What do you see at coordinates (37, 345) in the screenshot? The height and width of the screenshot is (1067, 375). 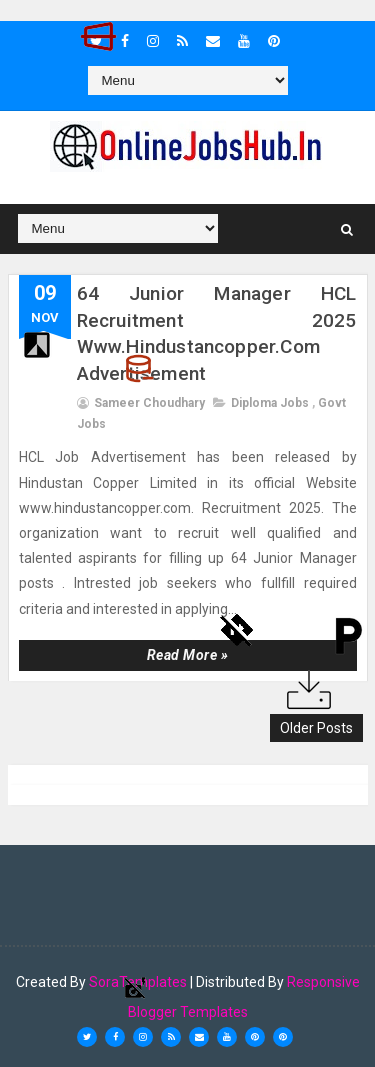 I see `apply black and white filter to image` at bounding box center [37, 345].